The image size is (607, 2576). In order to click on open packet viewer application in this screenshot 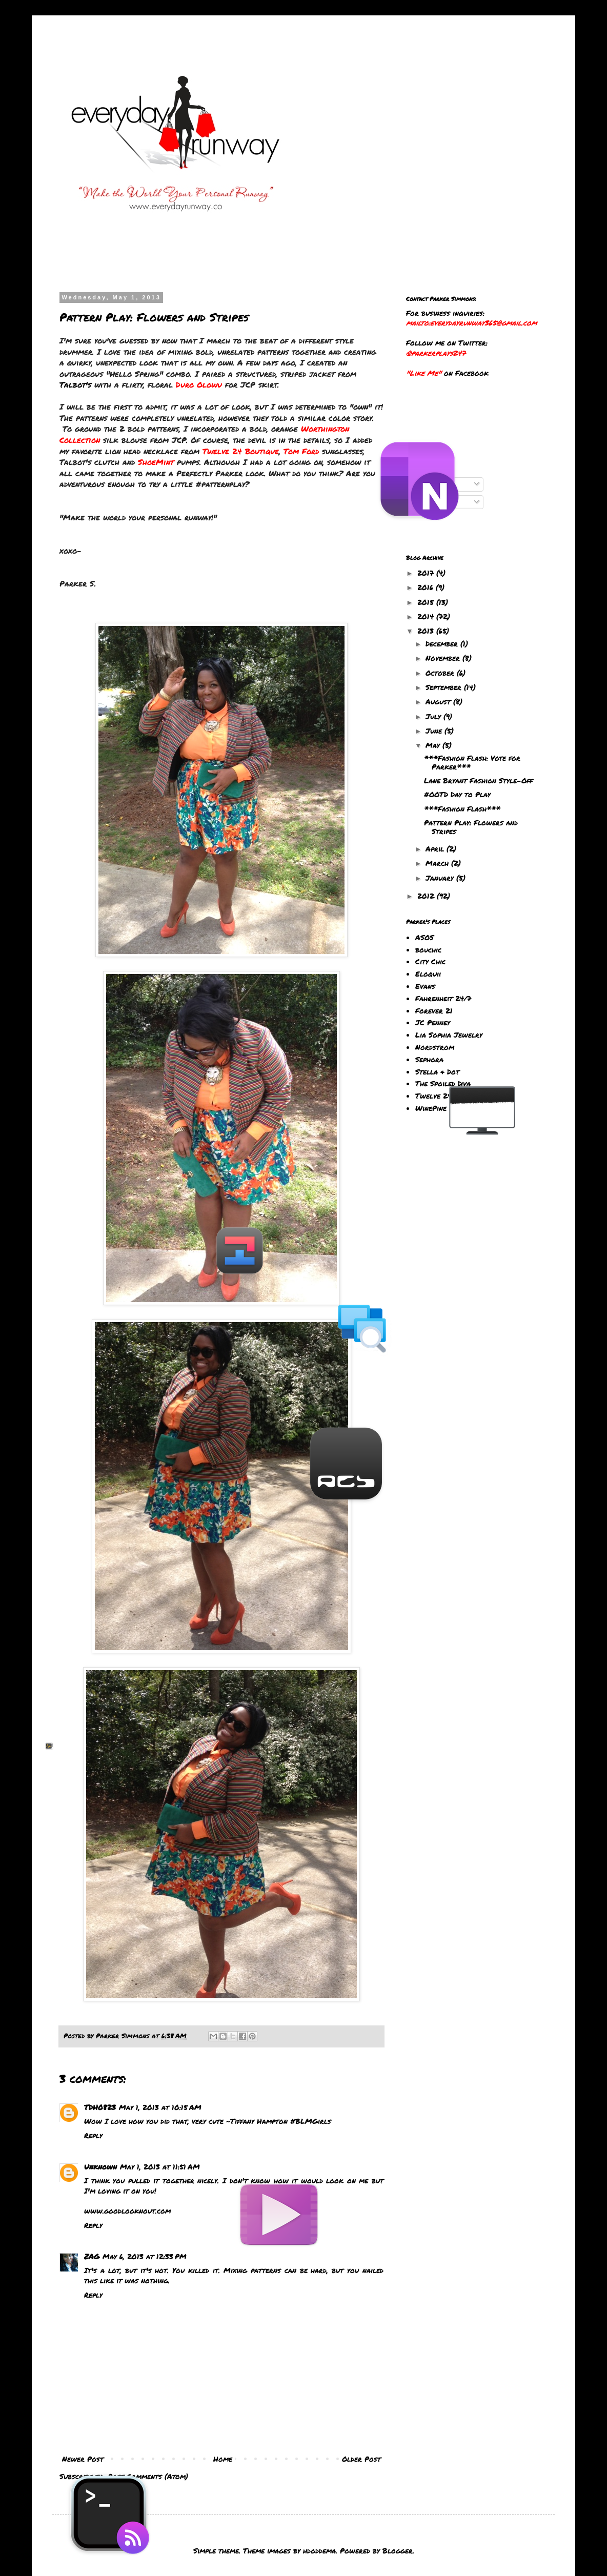, I will do `click(363, 1330)`.